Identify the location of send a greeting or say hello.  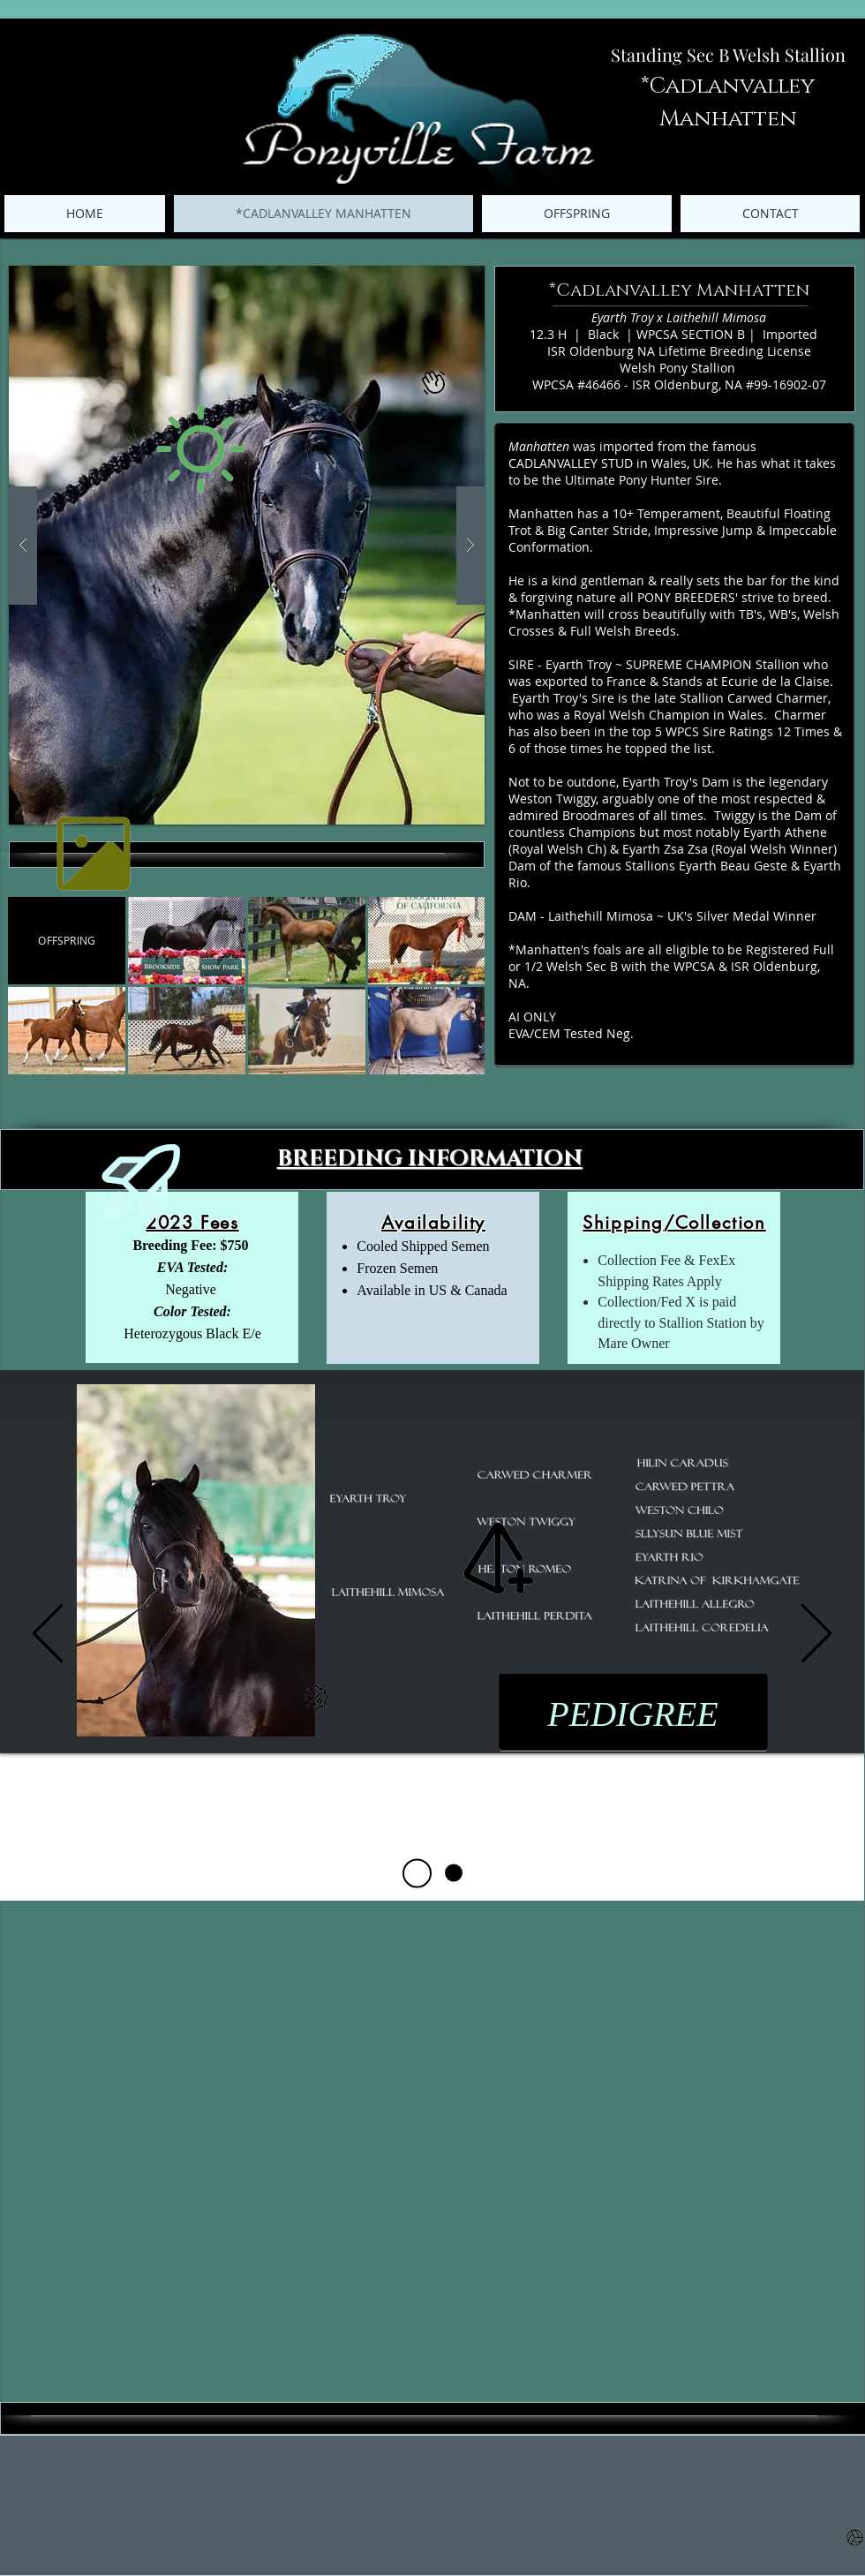
(433, 382).